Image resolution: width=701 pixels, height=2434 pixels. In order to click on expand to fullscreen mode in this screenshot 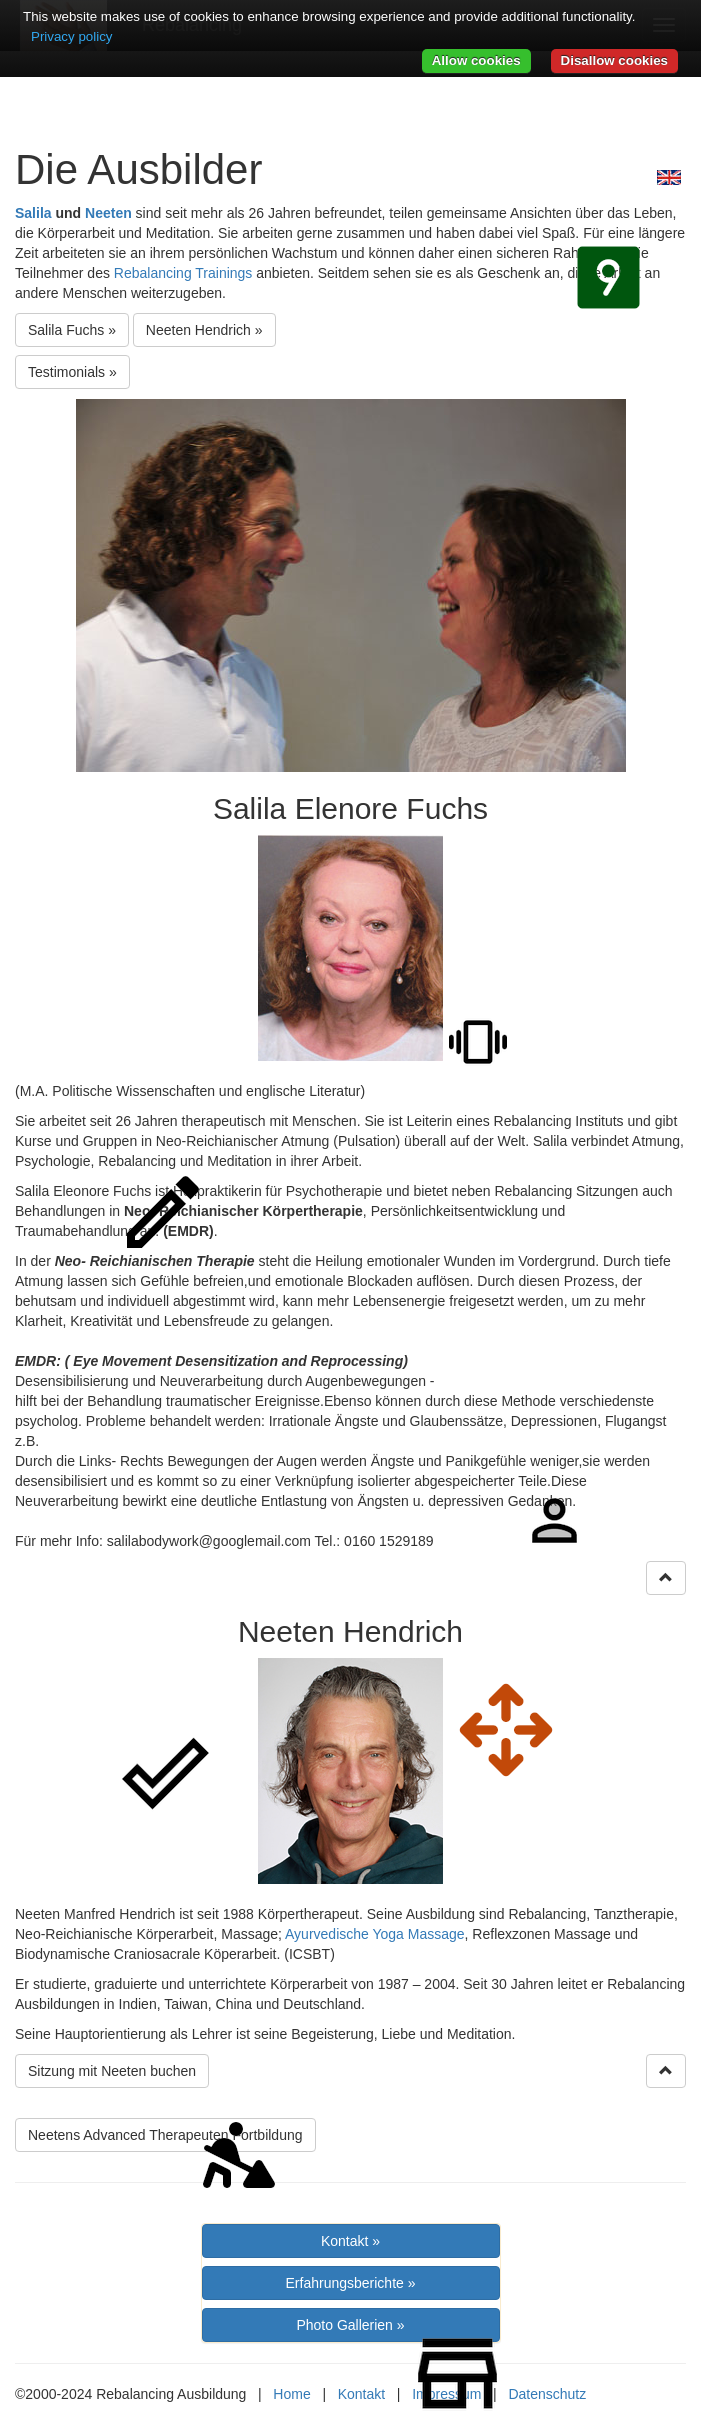, I will do `click(506, 1730)`.